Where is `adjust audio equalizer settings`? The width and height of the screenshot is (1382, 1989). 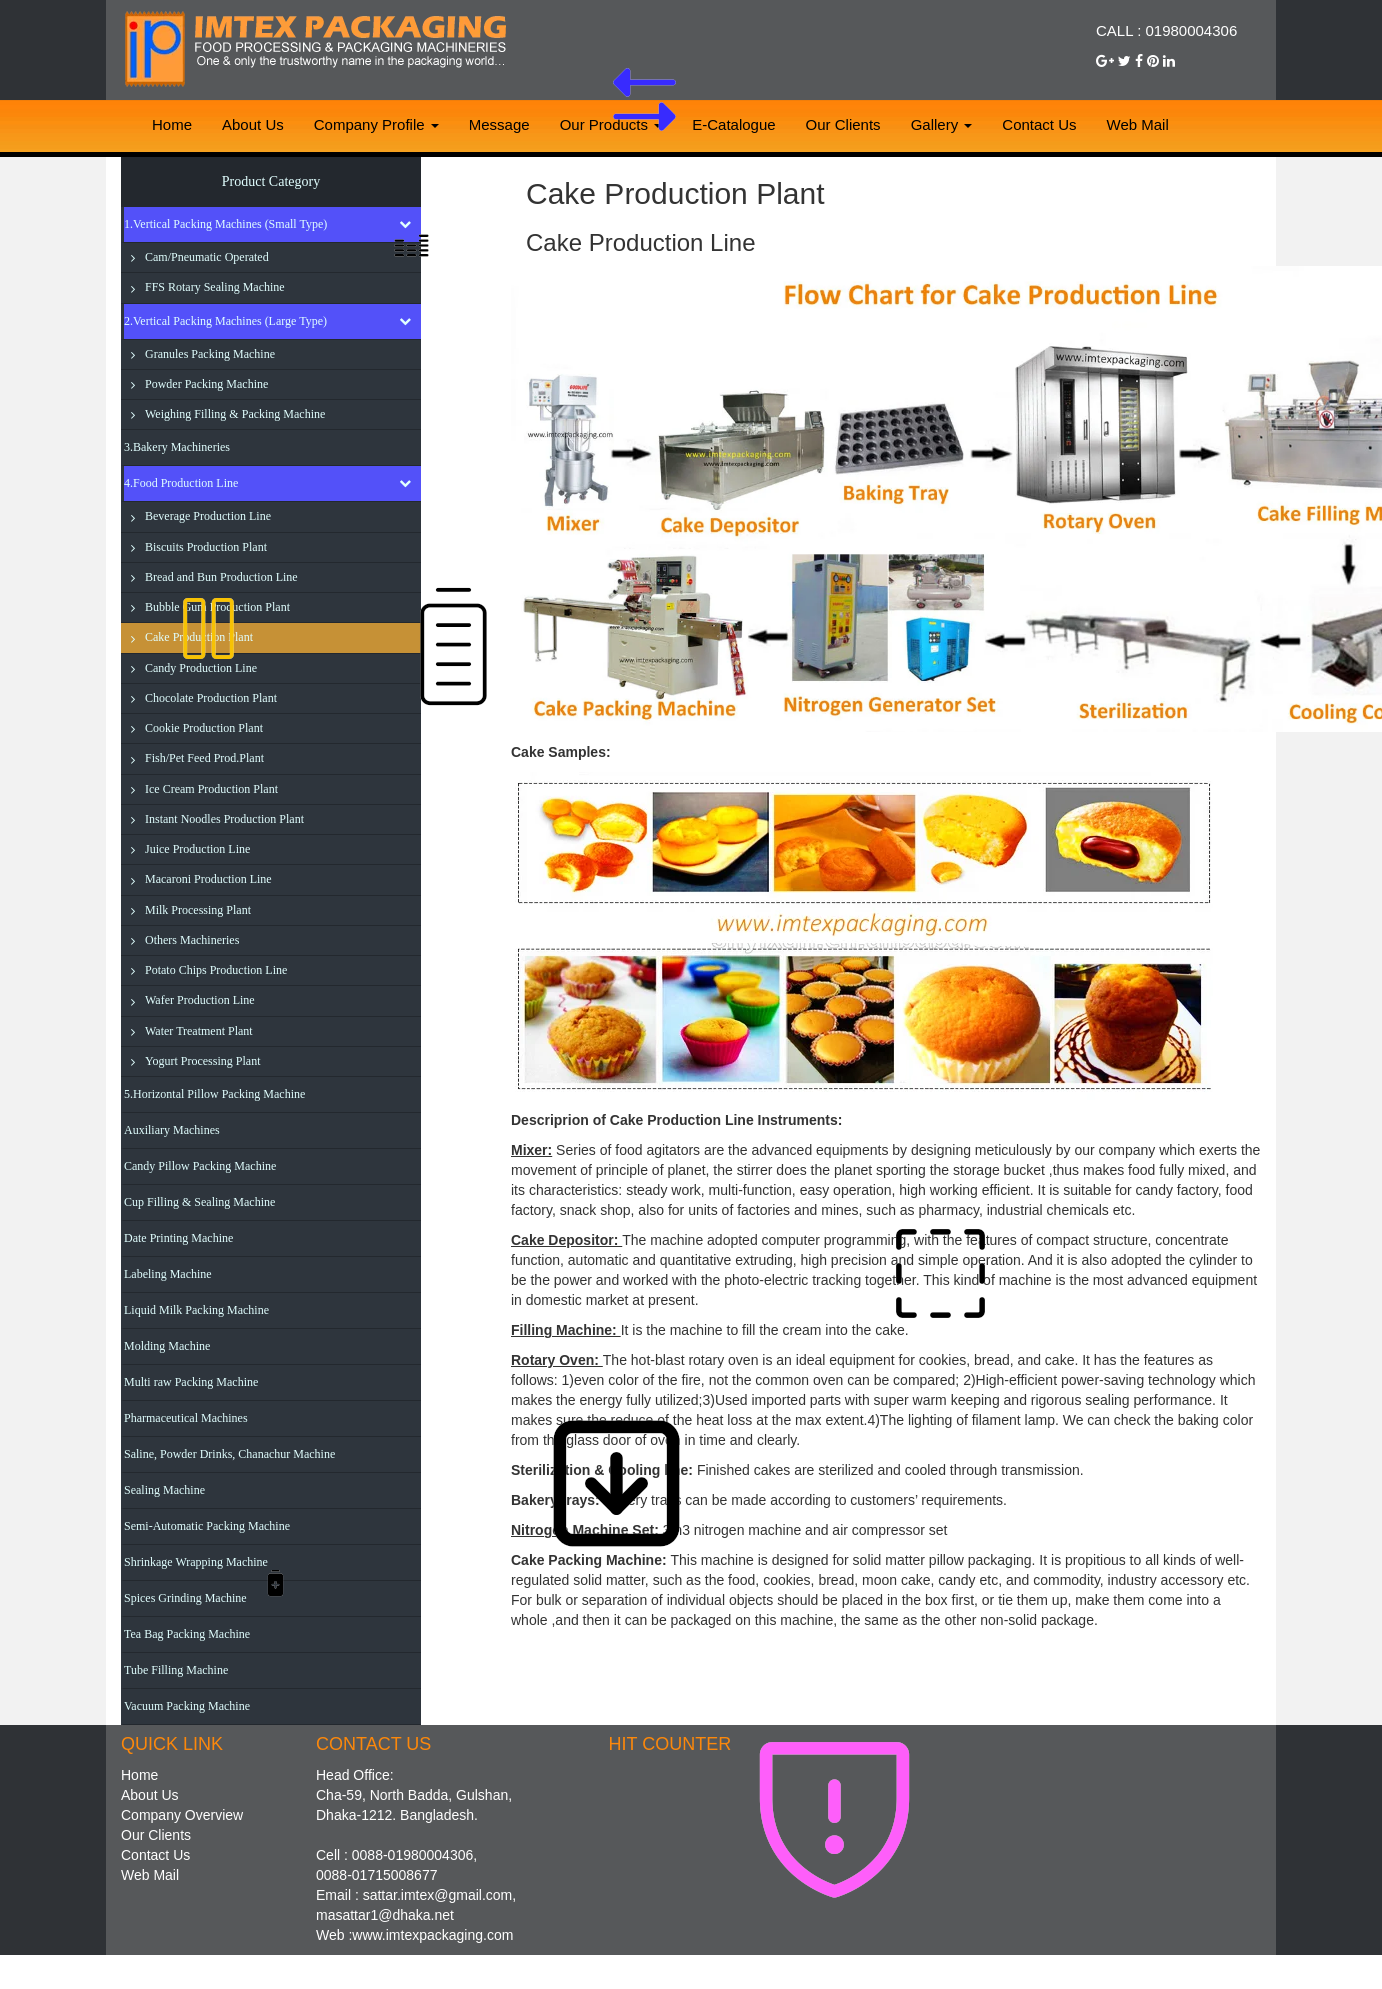
adjust audio equalizer settings is located at coordinates (411, 245).